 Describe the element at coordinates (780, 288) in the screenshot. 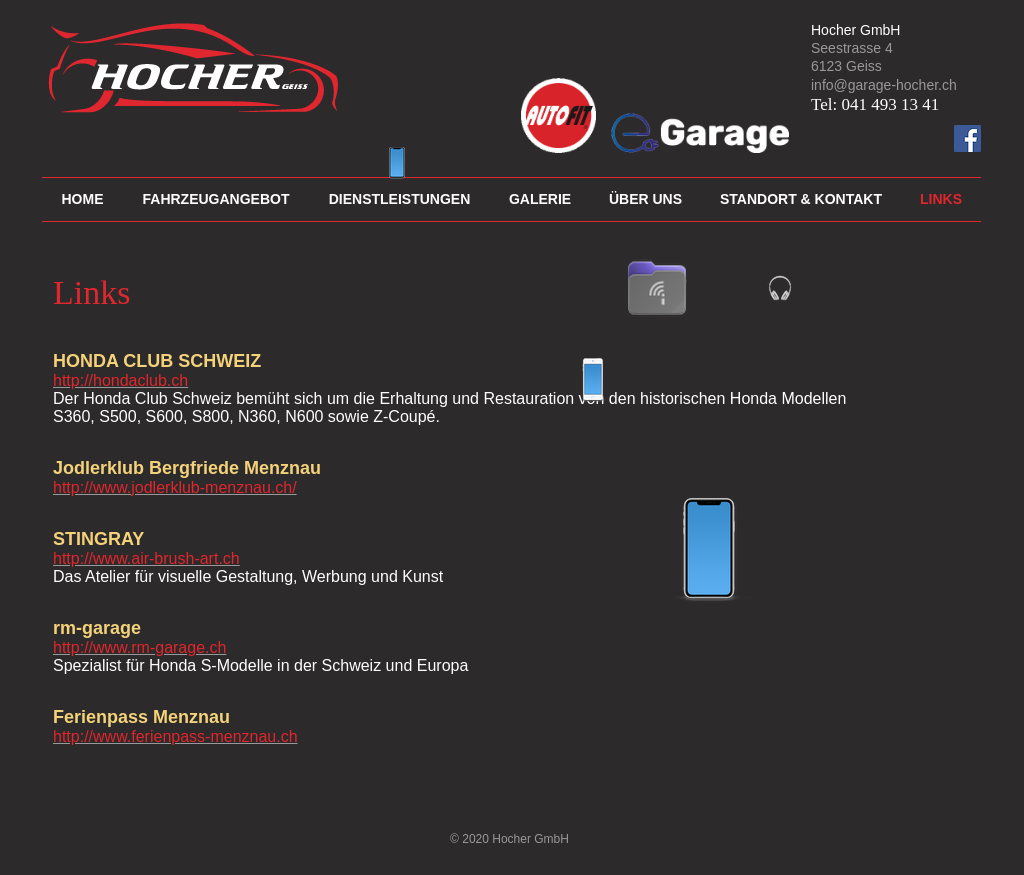

I see `bluetooth headphones connected` at that location.